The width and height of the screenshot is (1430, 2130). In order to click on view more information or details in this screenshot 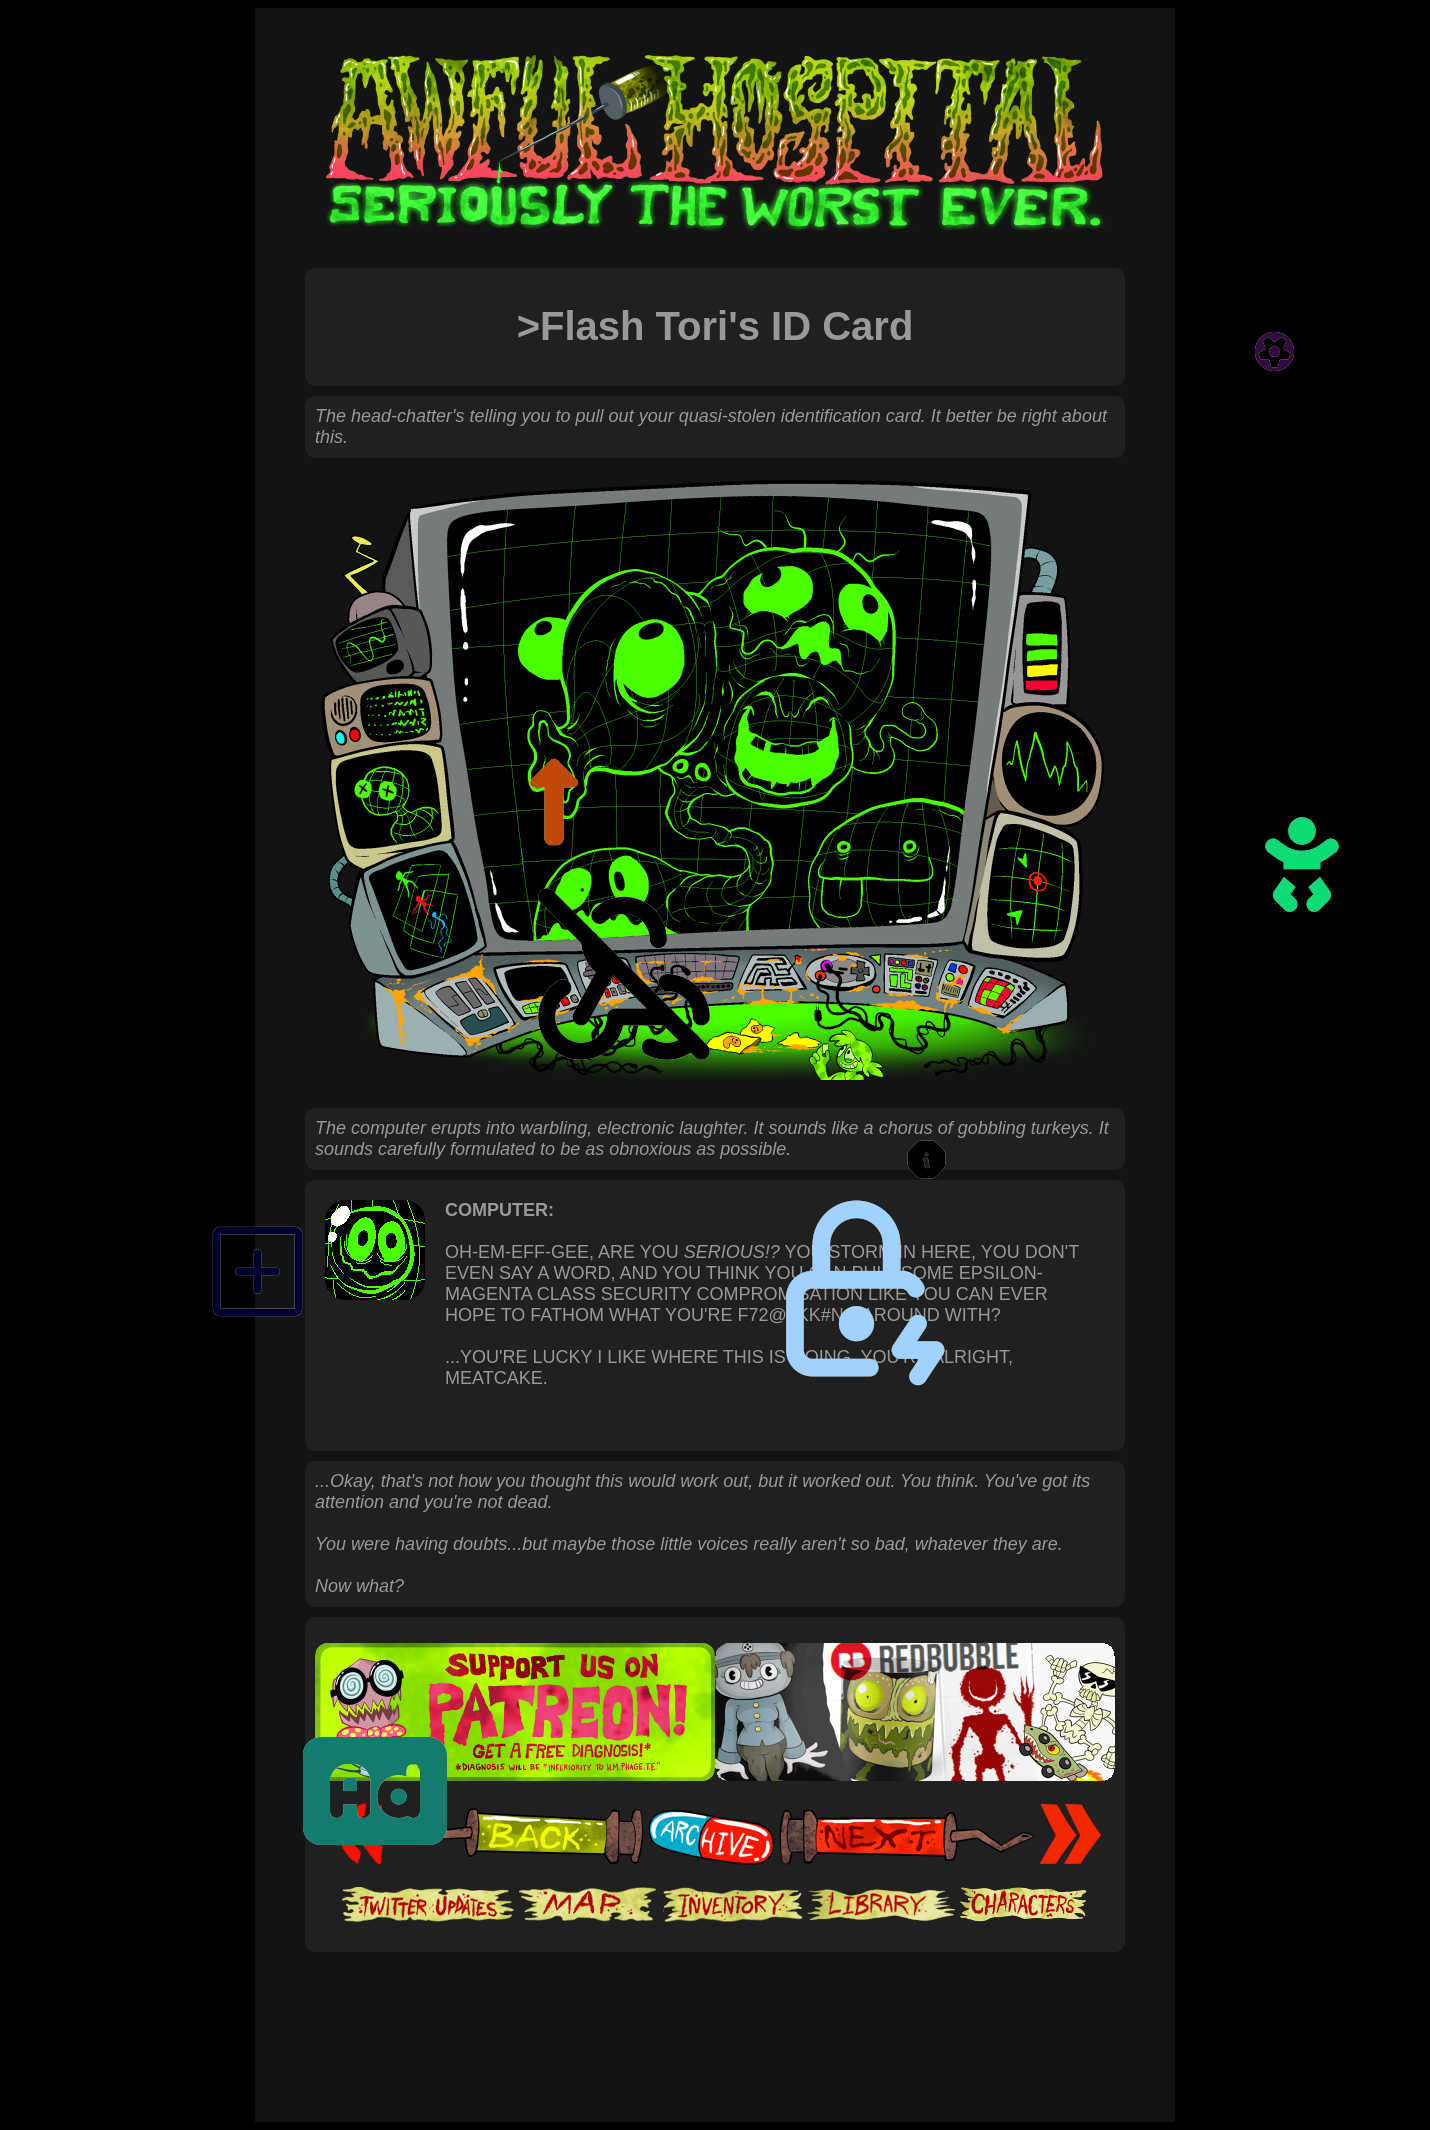, I will do `click(926, 1159)`.